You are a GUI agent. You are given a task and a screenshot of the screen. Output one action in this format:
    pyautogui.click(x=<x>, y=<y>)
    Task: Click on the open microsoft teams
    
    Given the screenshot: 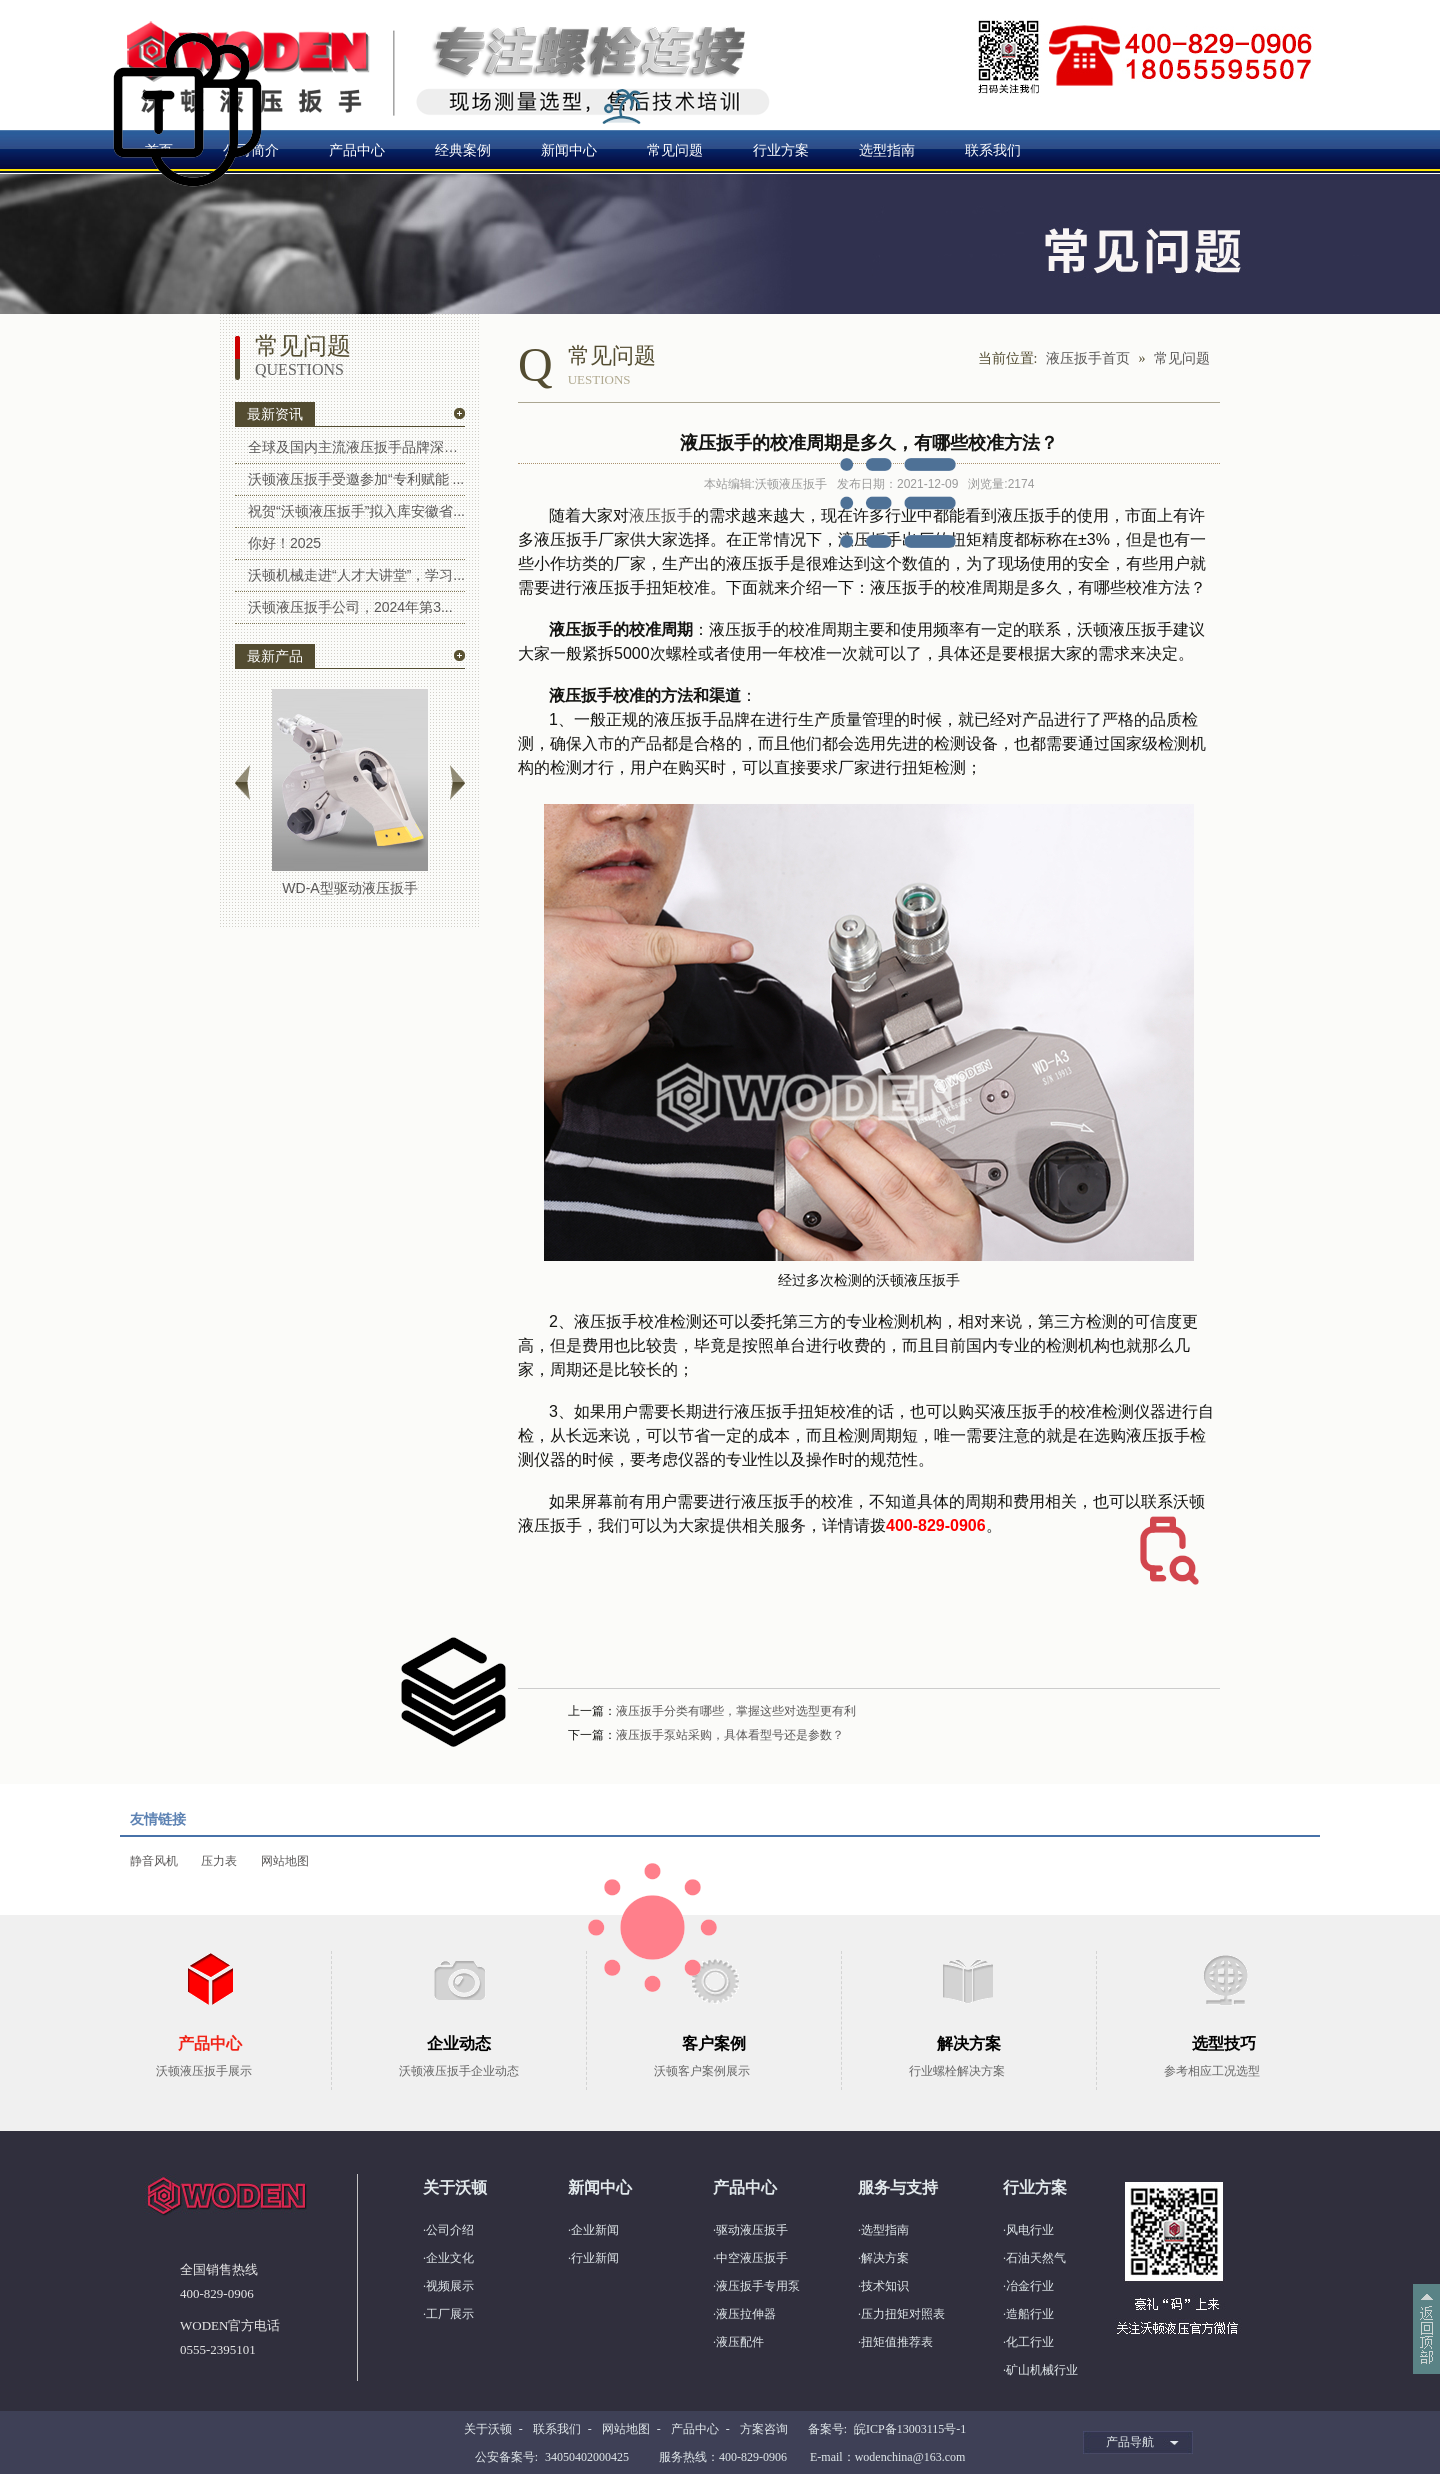 What is the action you would take?
    pyautogui.click(x=187, y=112)
    